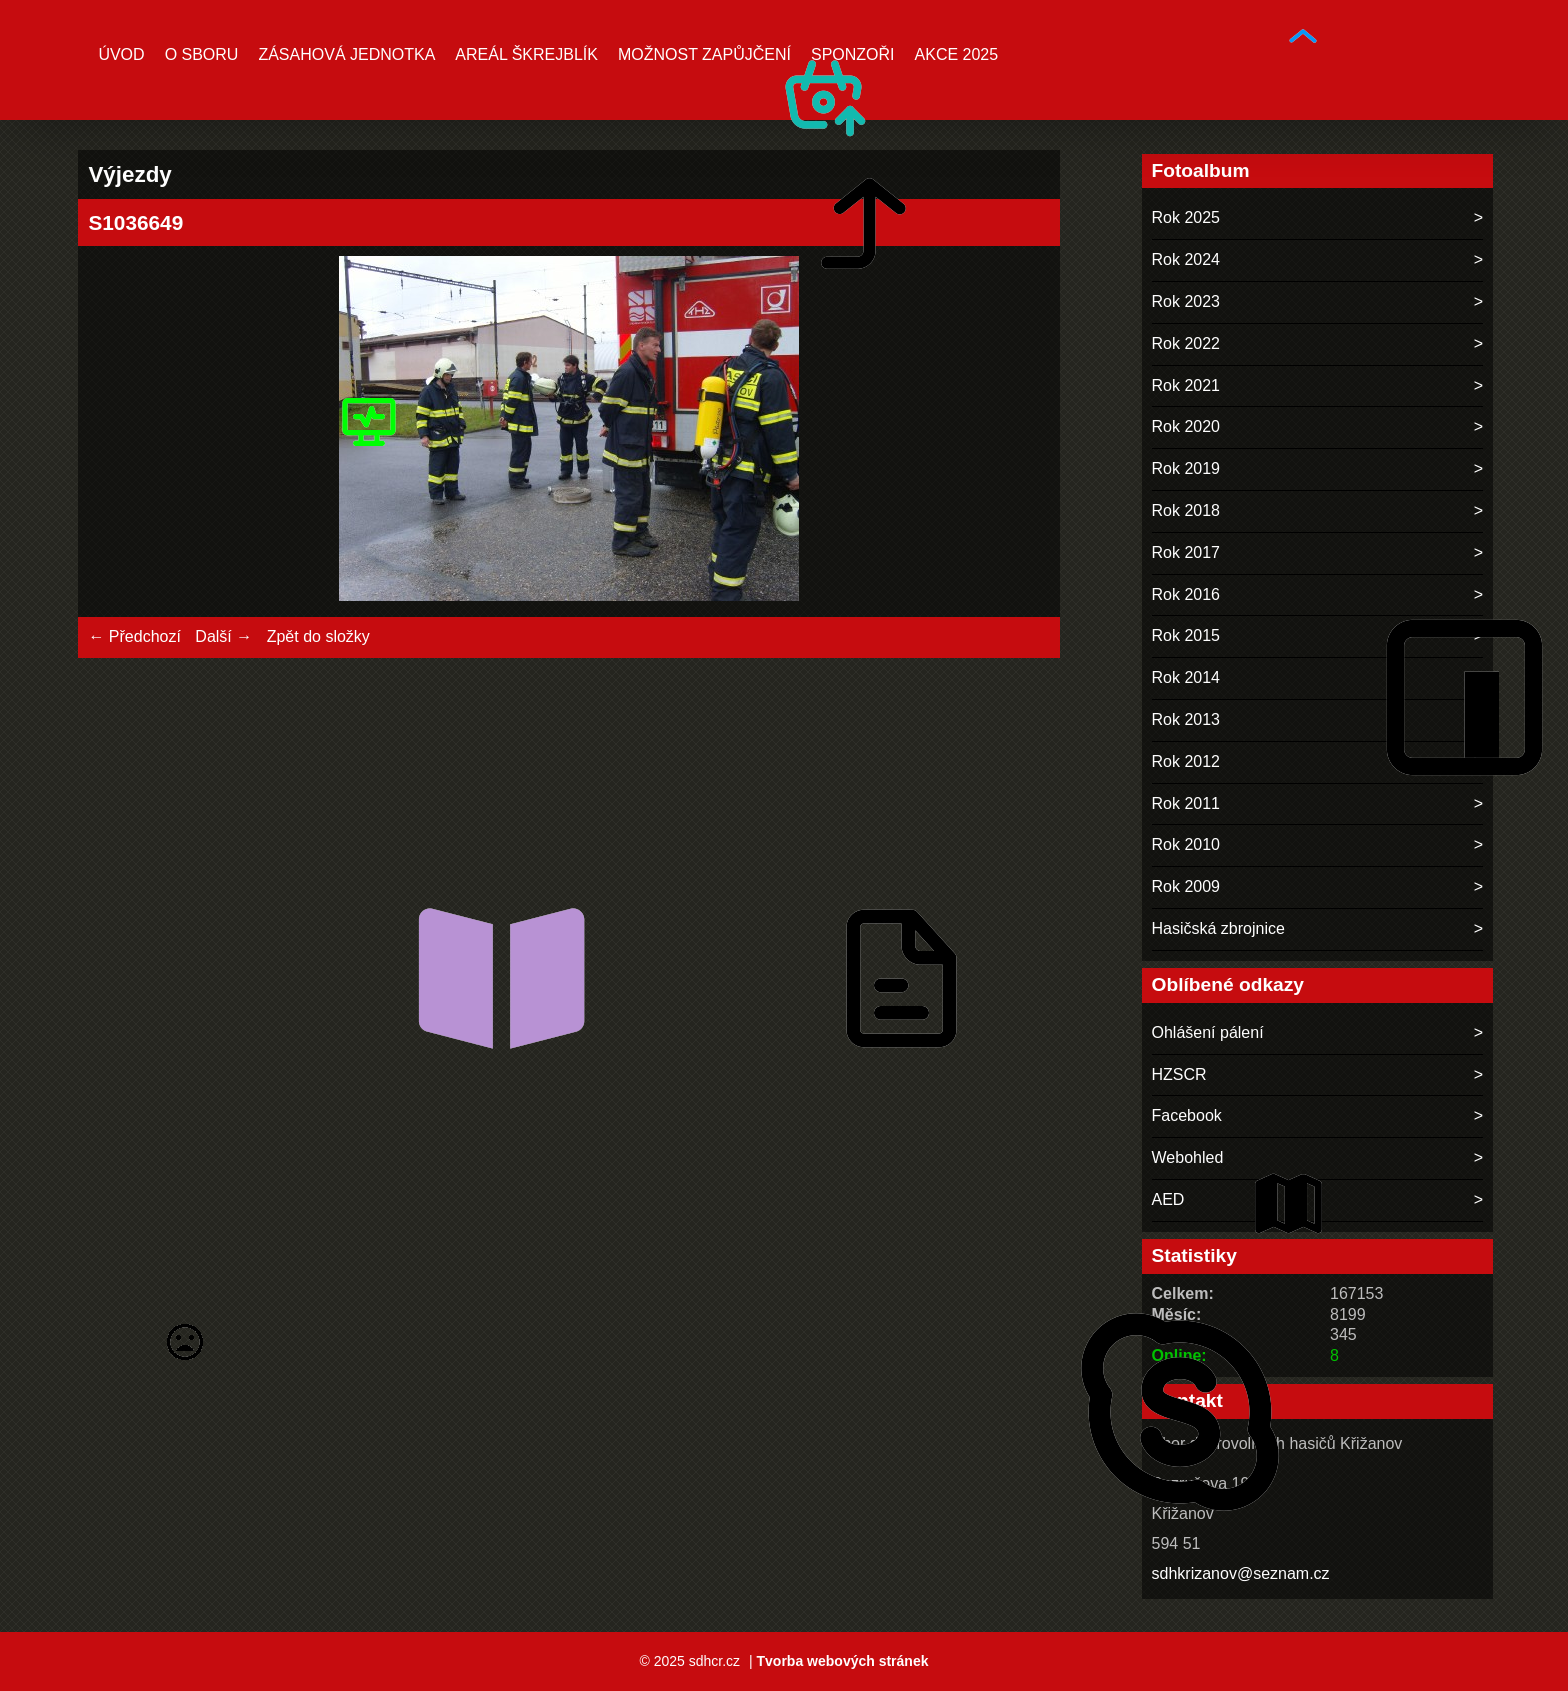 Image resolution: width=1568 pixels, height=1691 pixels. I want to click on view heart rate or vital sign data, so click(369, 422).